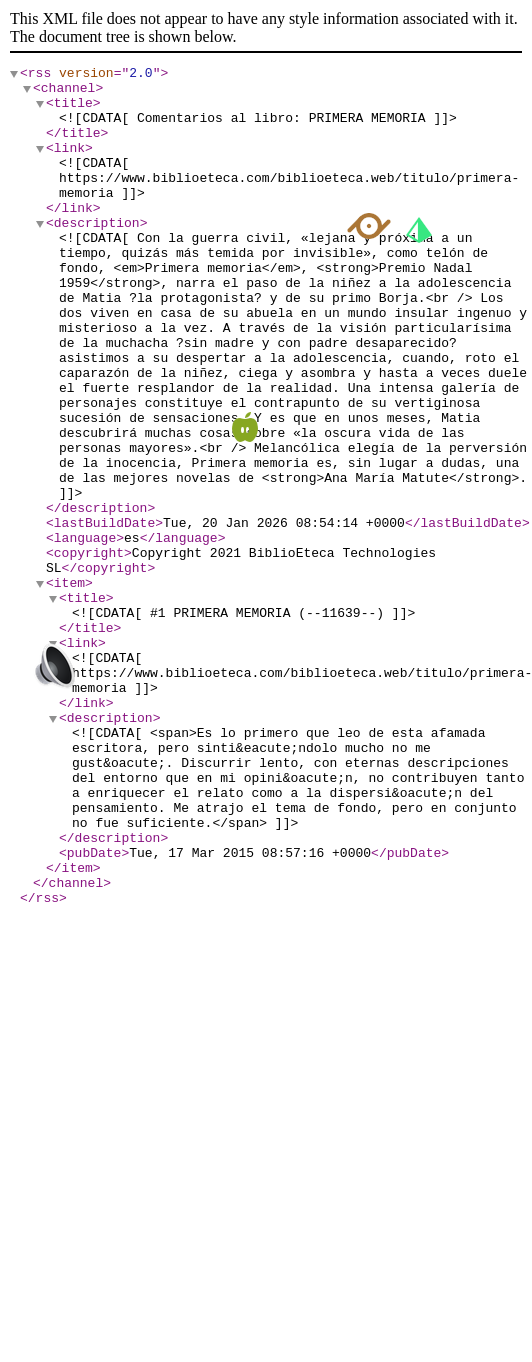 Image resolution: width=532 pixels, height=1362 pixels. I want to click on access 3D modeling or rendering tools, so click(419, 230).